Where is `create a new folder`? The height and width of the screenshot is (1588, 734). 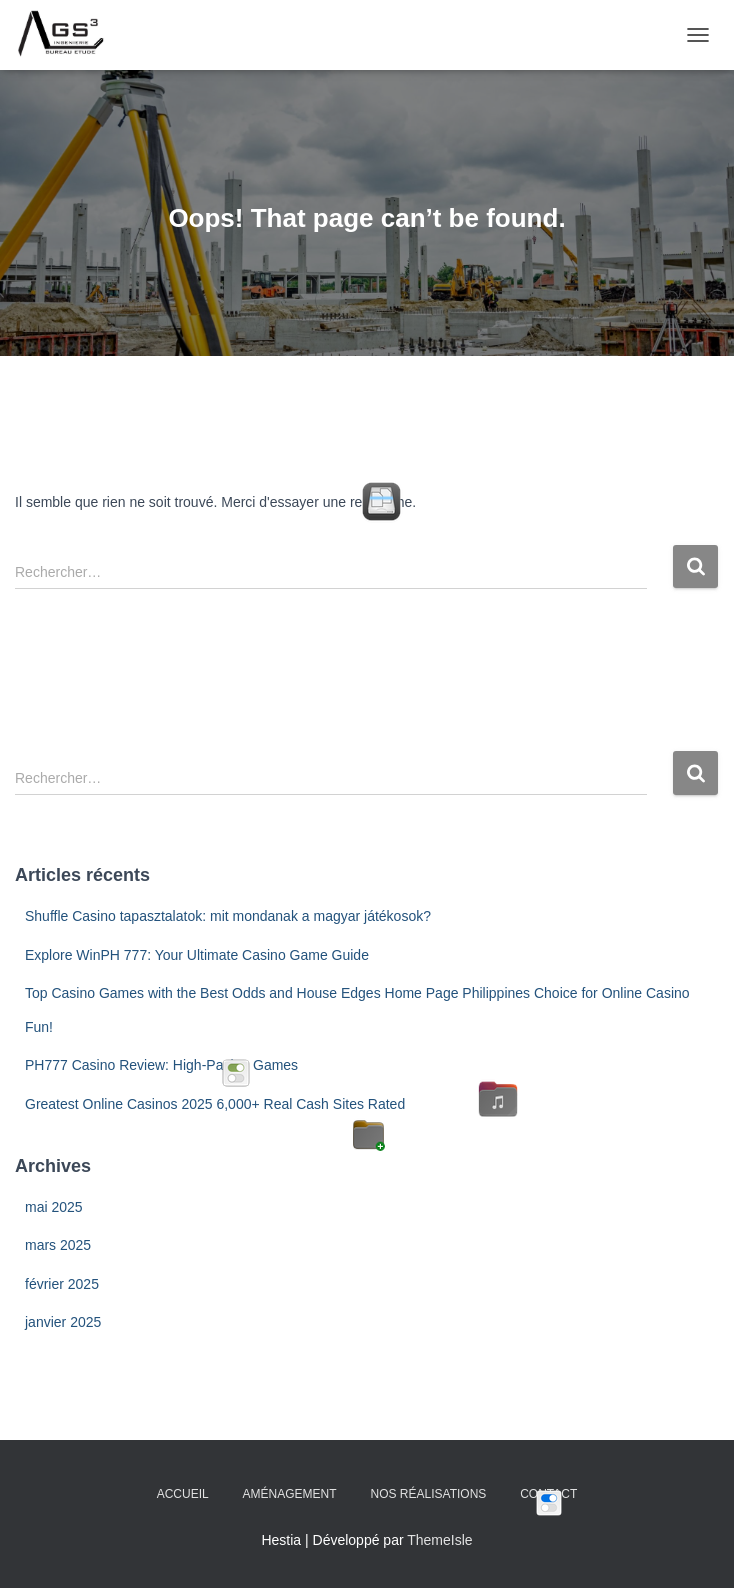 create a new folder is located at coordinates (368, 1134).